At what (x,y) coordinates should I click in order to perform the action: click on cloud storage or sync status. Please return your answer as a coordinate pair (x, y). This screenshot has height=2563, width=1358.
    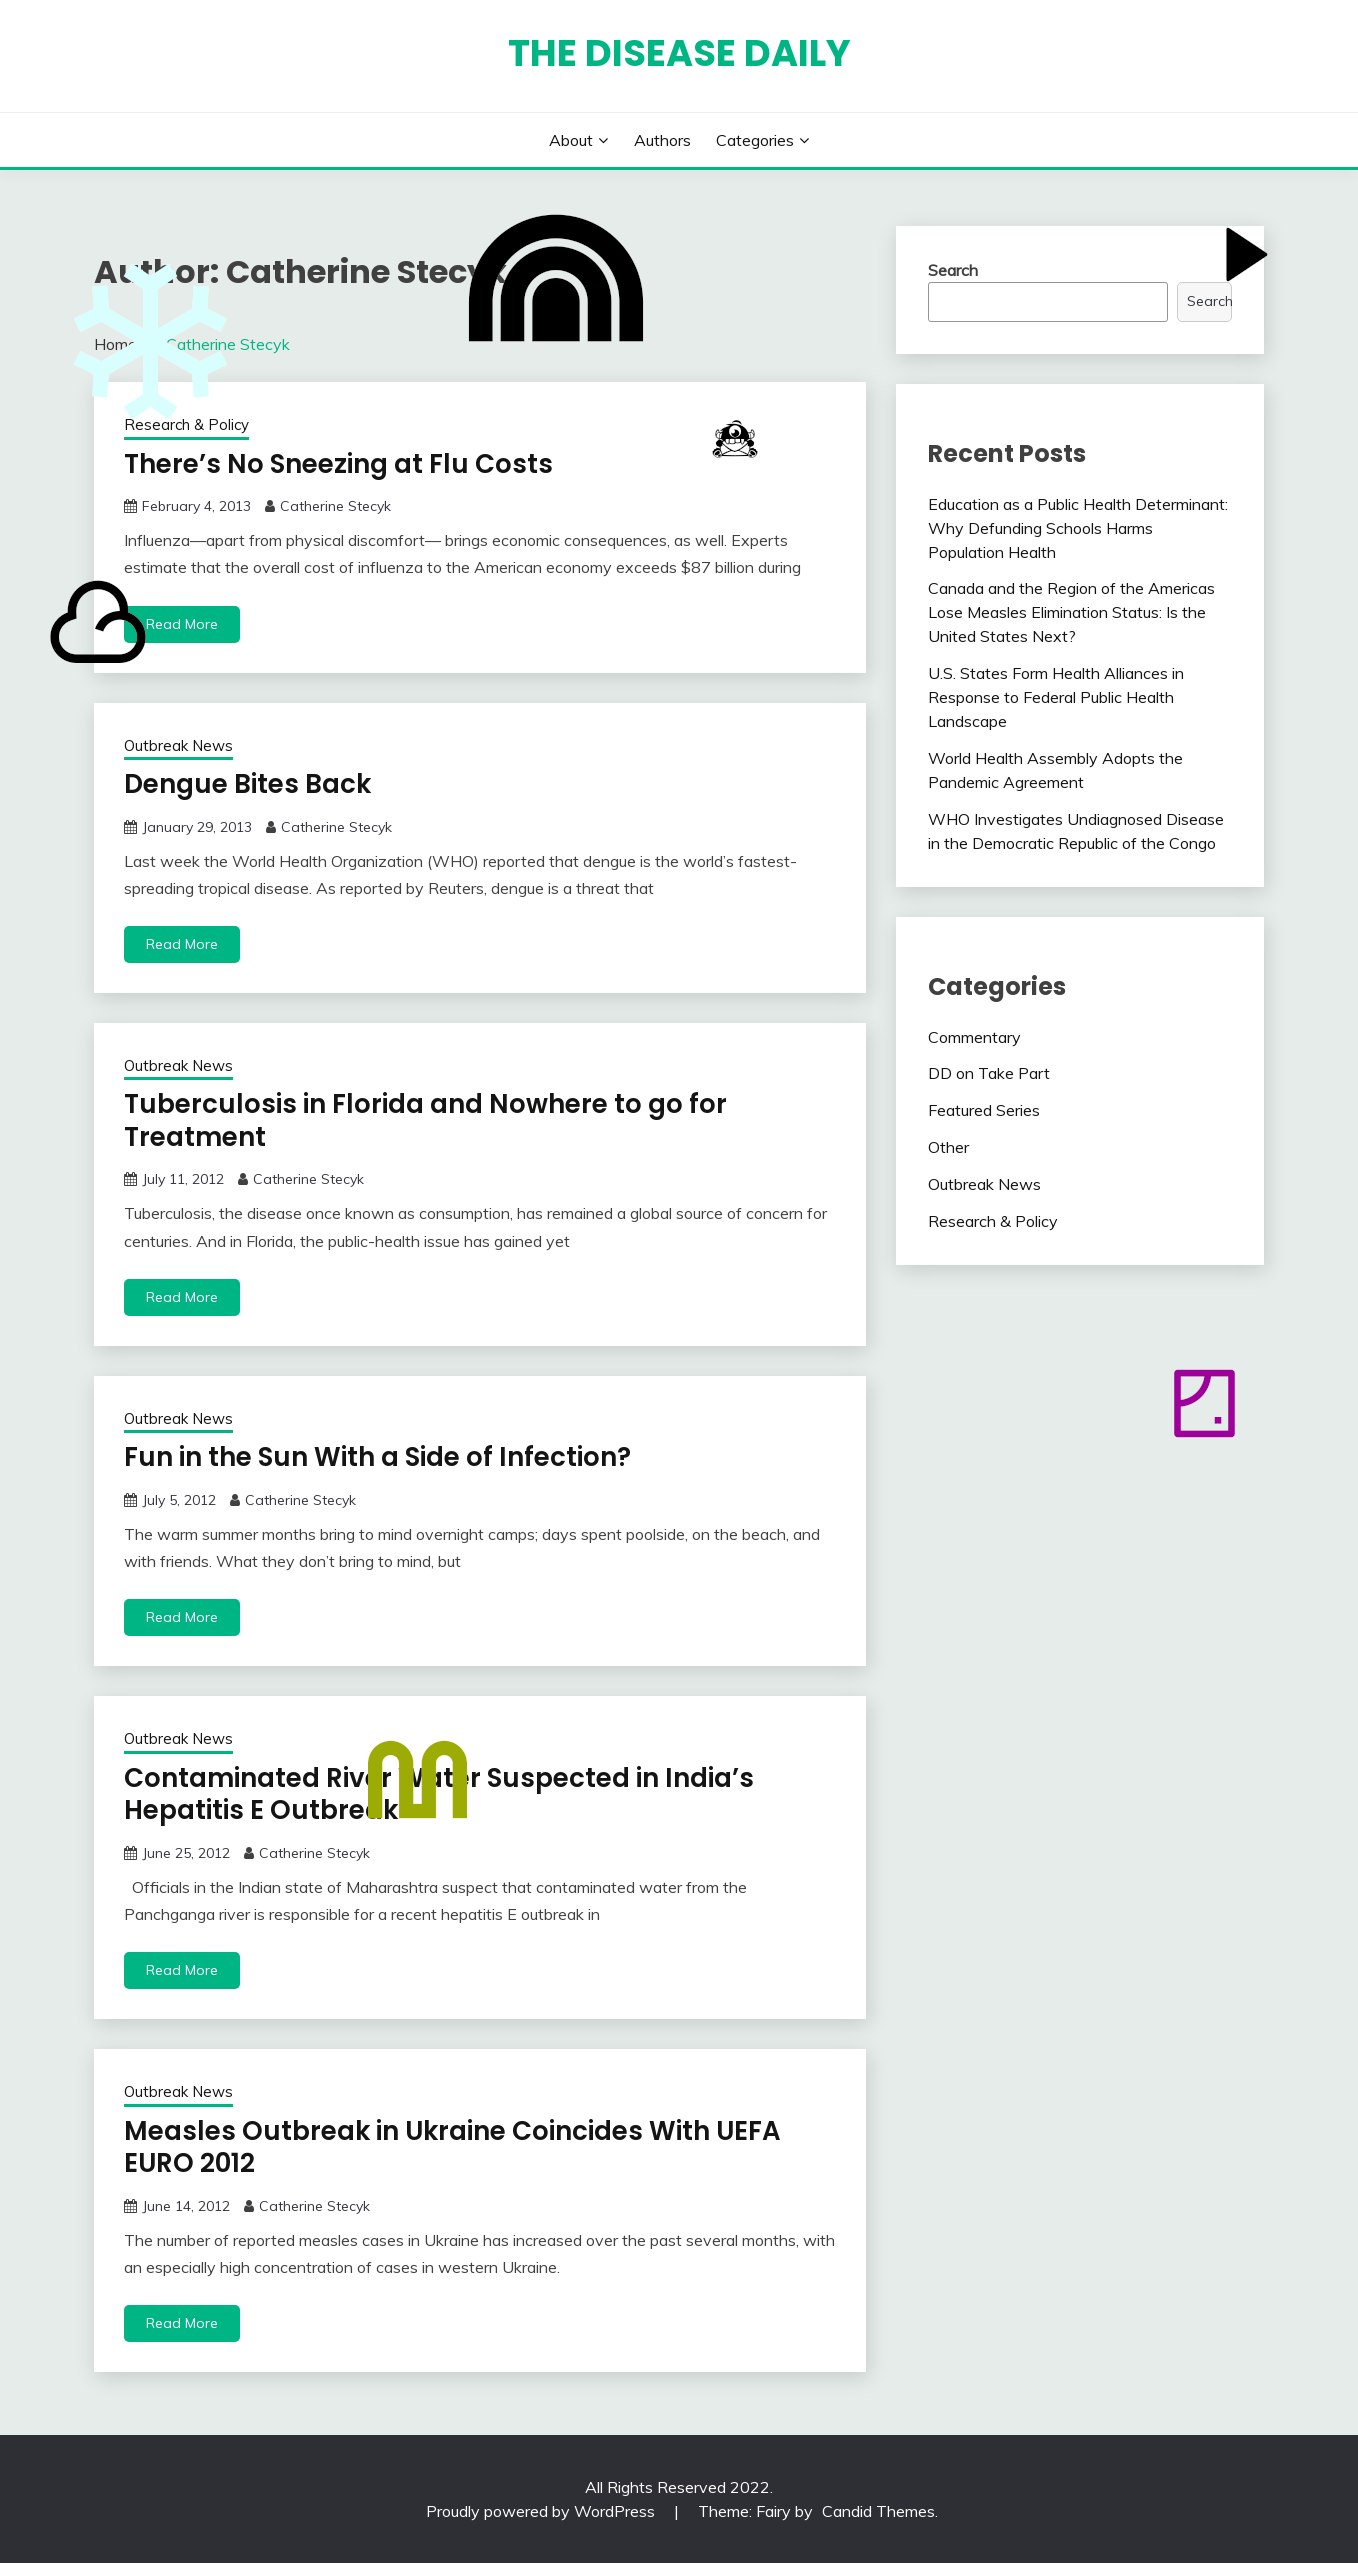
    Looking at the image, I should click on (98, 624).